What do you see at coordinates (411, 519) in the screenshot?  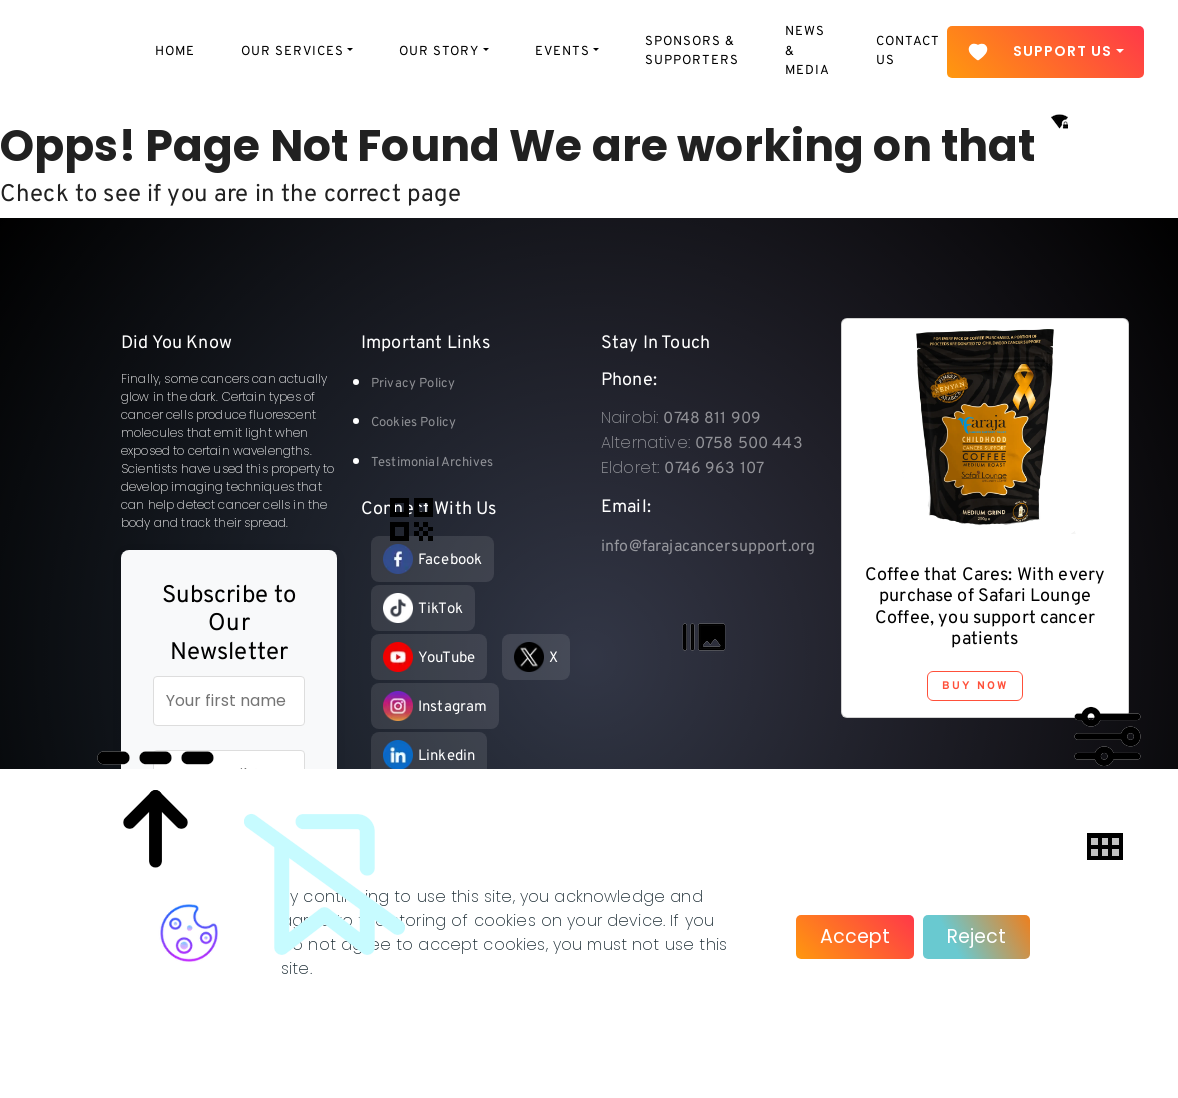 I see `scan or generate a QR code` at bounding box center [411, 519].